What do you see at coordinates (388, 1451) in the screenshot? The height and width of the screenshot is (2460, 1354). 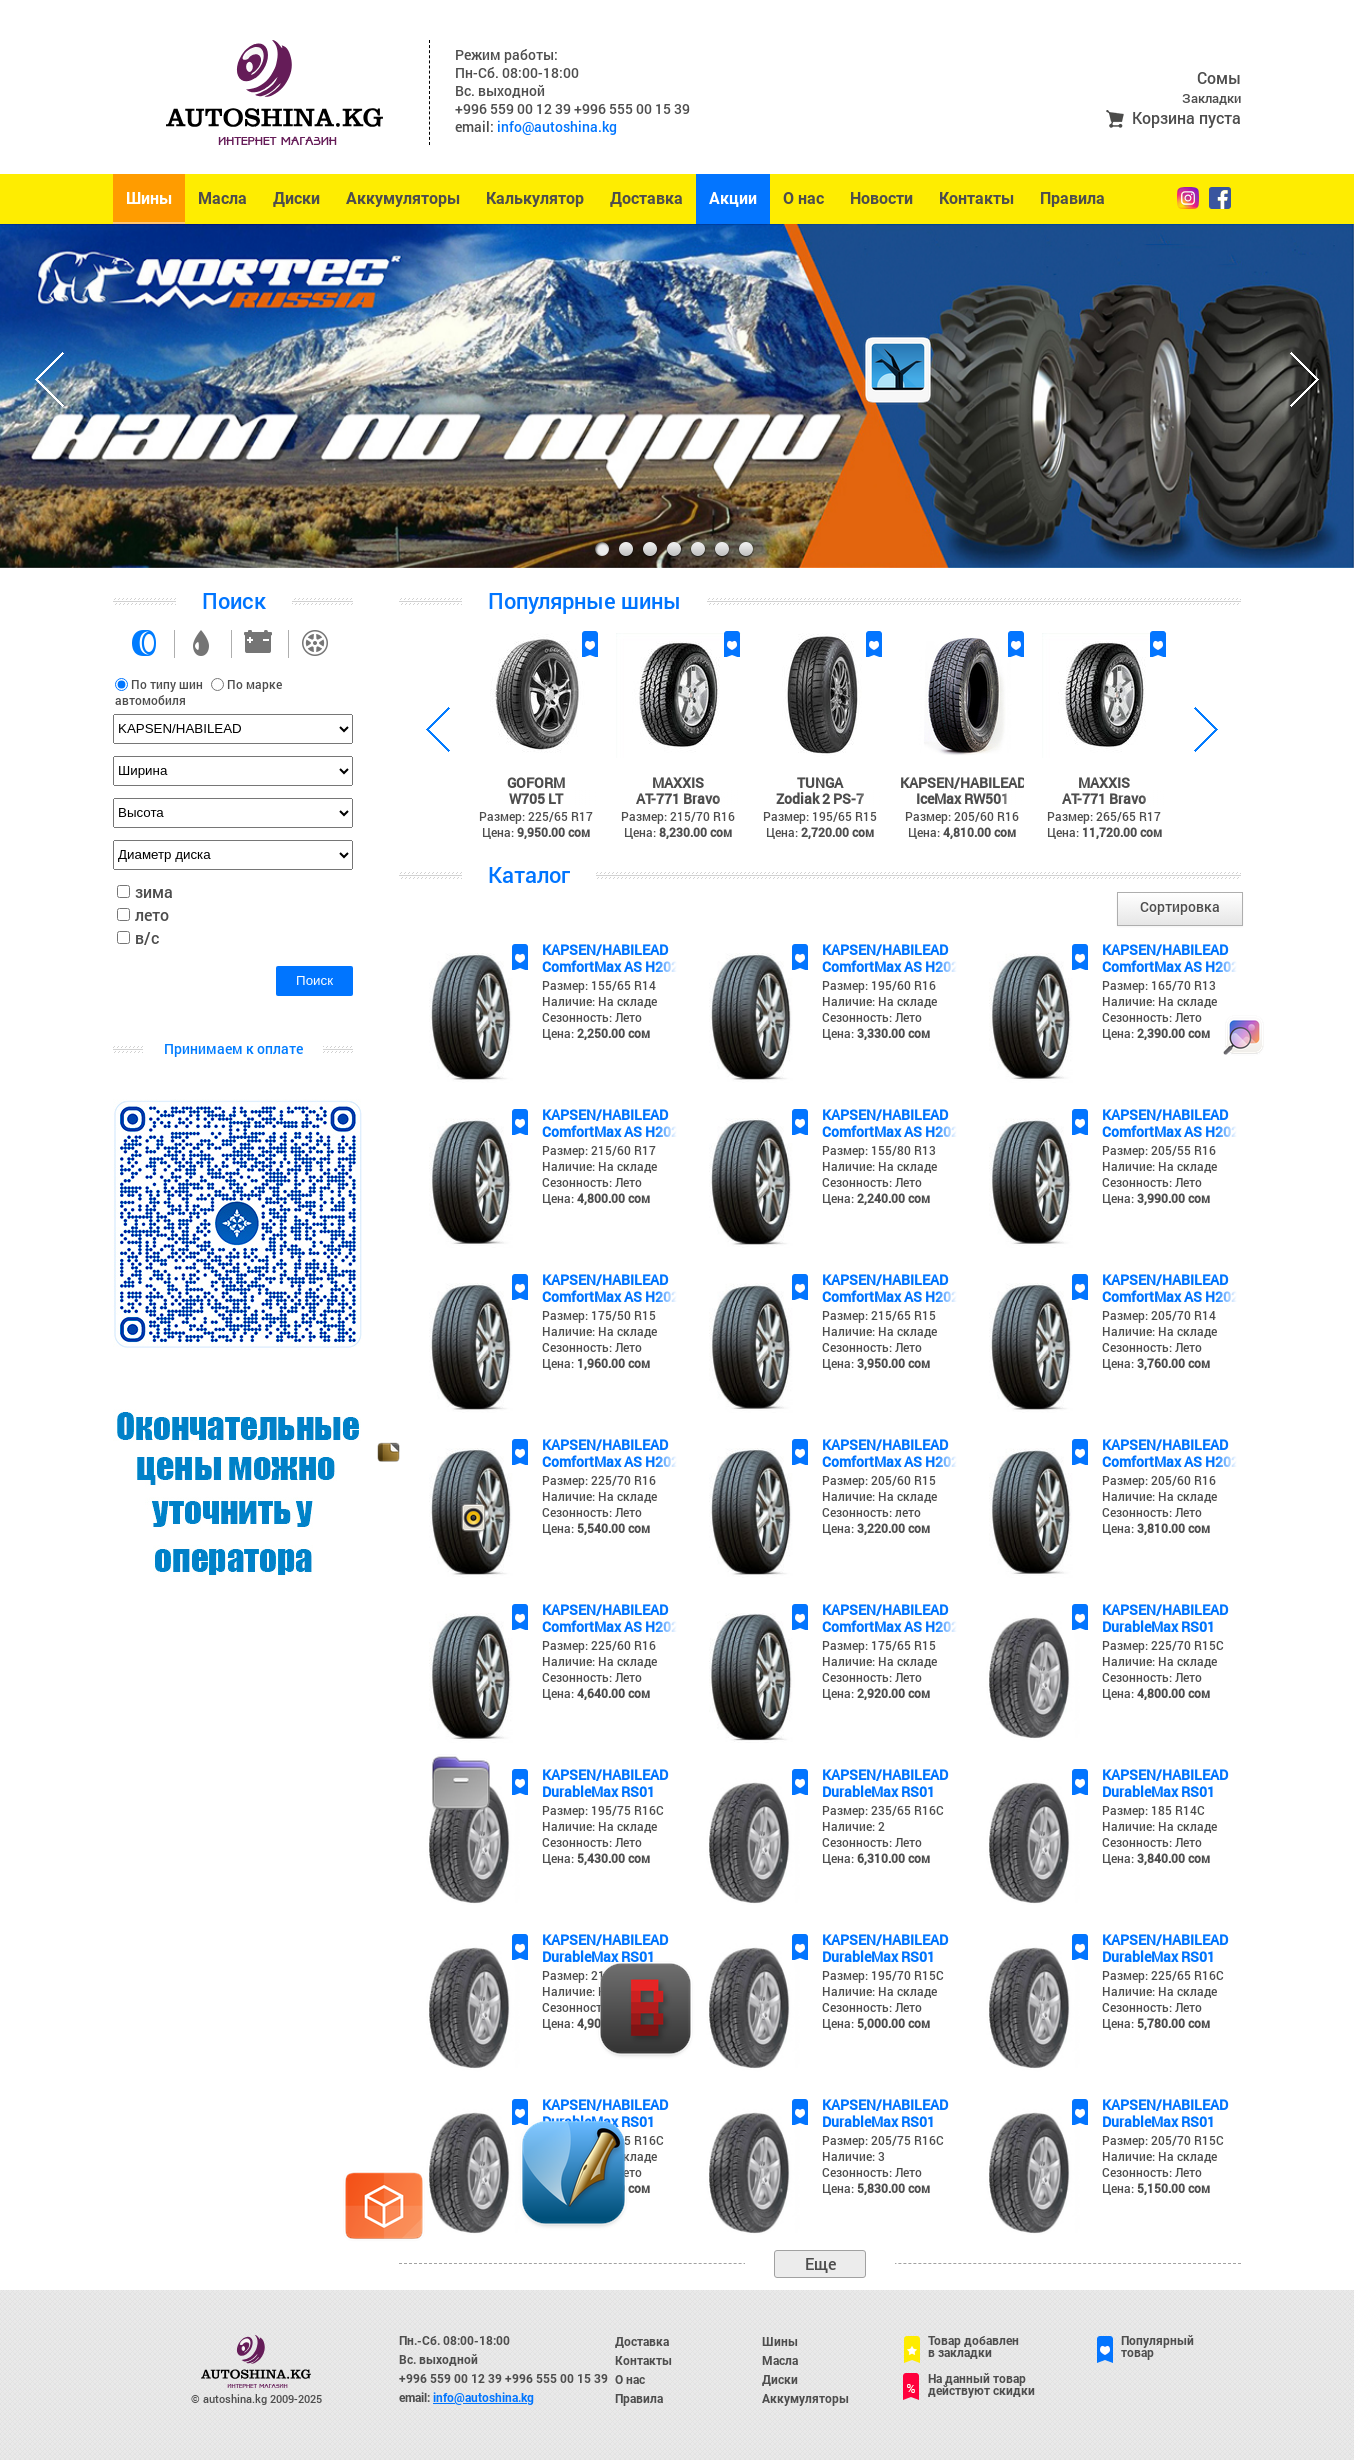 I see `change desktop wallpaper settings` at bounding box center [388, 1451].